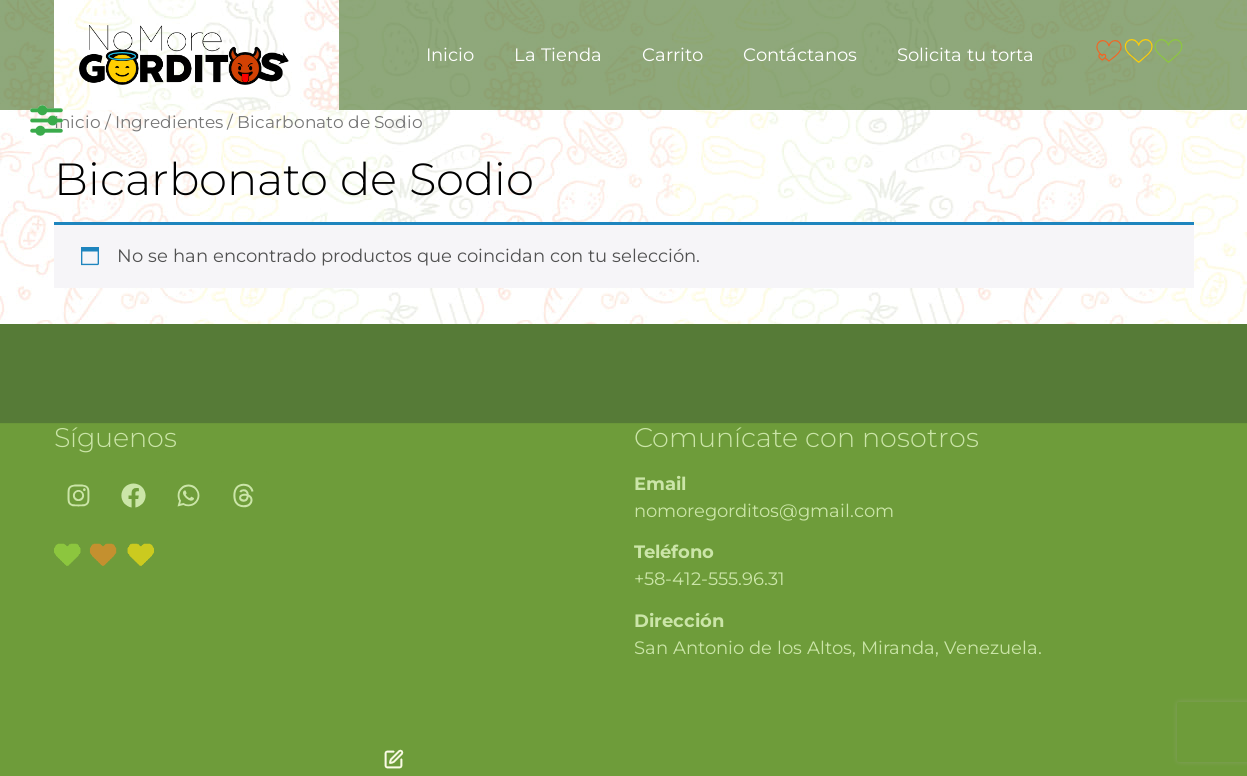 The image size is (1247, 776). What do you see at coordinates (46, 120) in the screenshot?
I see `adjust settings or preferences` at bounding box center [46, 120].